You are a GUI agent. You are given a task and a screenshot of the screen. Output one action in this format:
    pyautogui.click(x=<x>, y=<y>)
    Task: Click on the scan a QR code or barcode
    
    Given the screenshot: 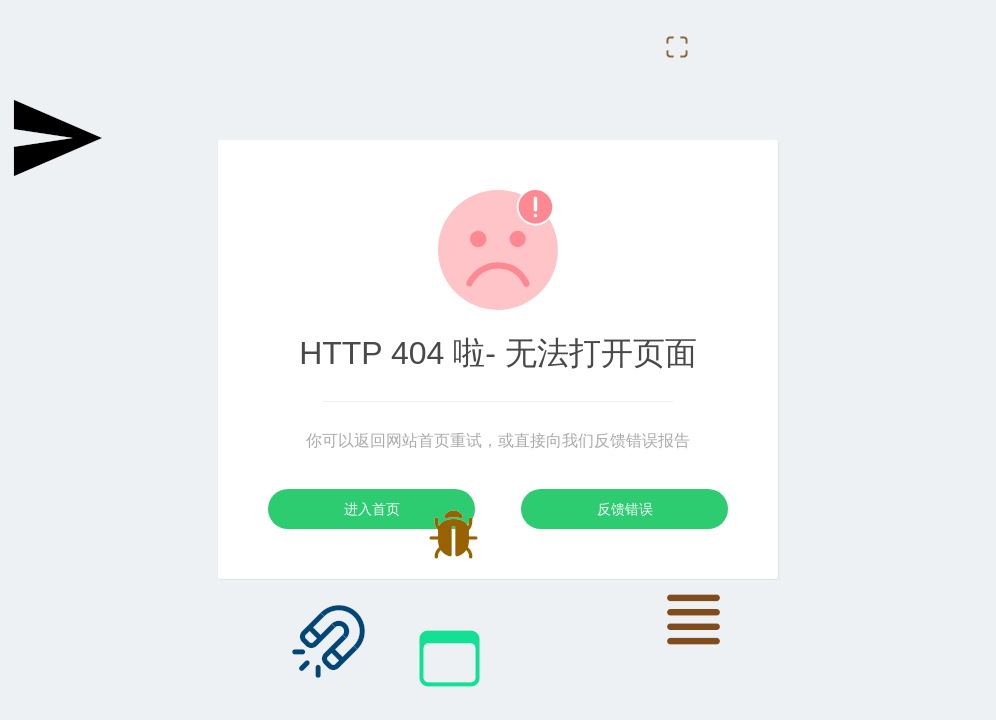 What is the action you would take?
    pyautogui.click(x=677, y=47)
    